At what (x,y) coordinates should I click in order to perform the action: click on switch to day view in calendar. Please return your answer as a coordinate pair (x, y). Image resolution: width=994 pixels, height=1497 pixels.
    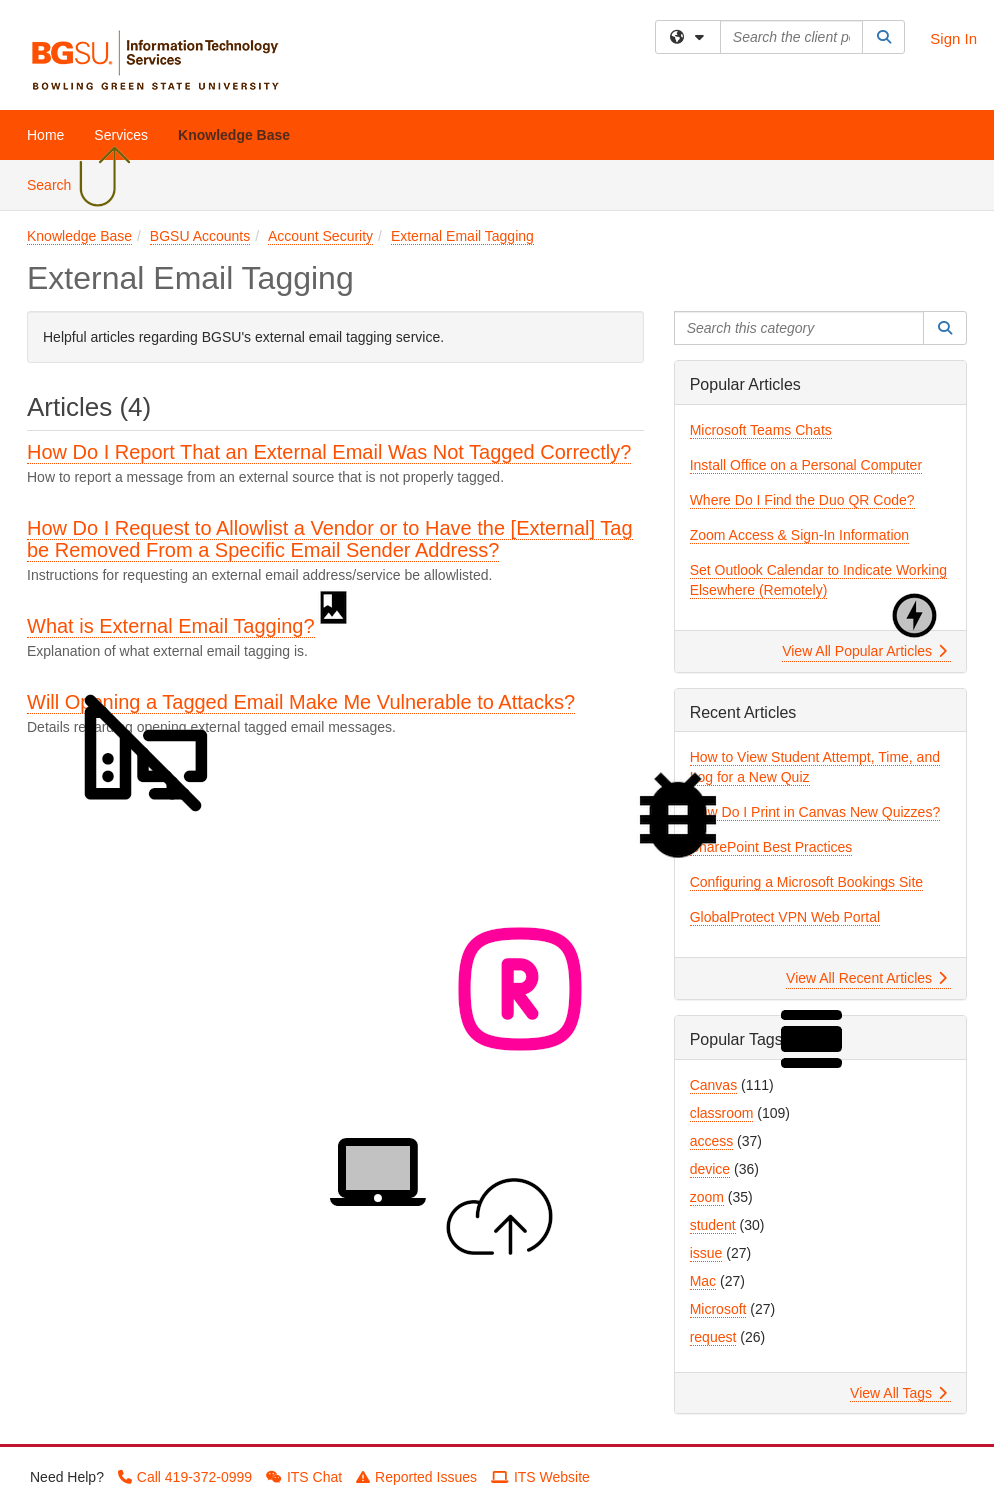
    Looking at the image, I should click on (813, 1039).